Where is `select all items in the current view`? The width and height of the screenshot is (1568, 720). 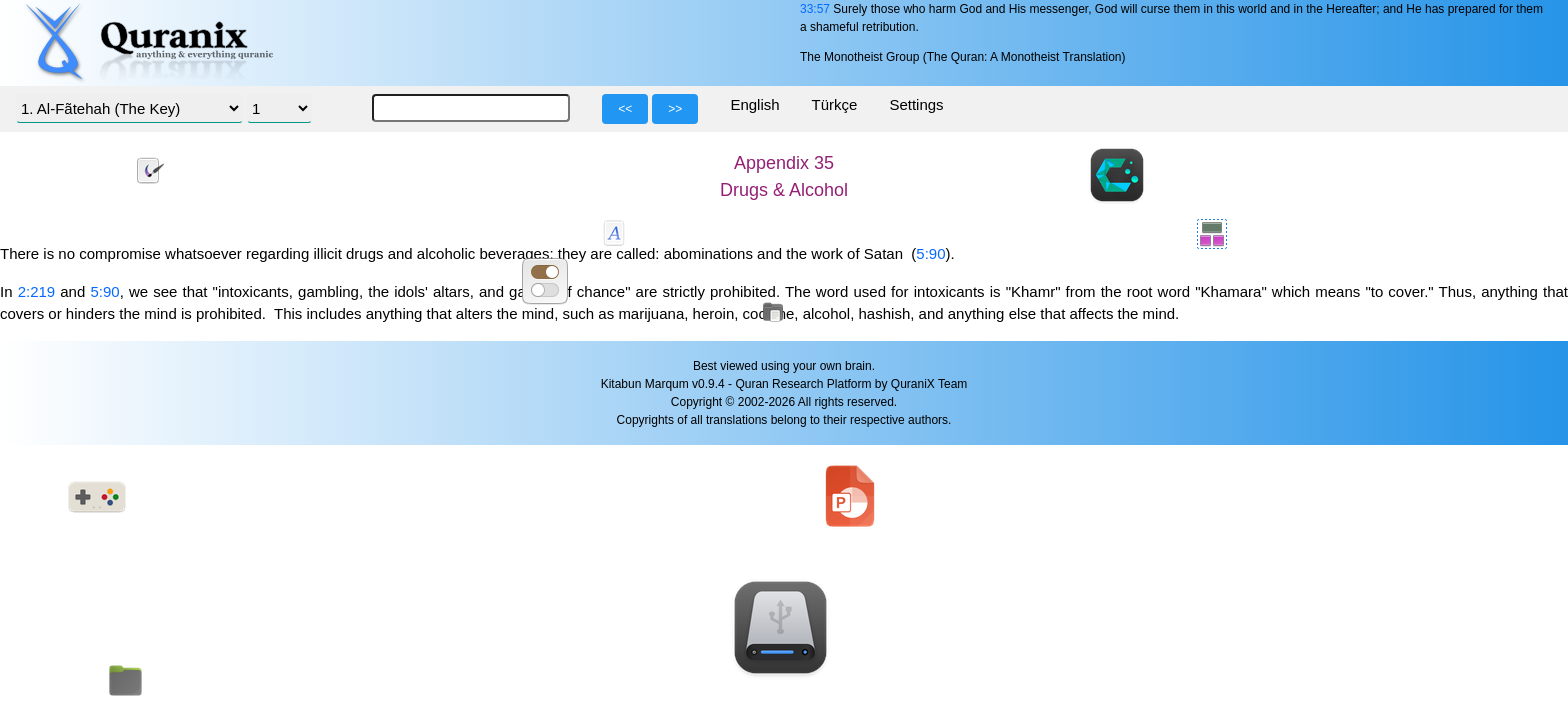
select all items in the current view is located at coordinates (1212, 234).